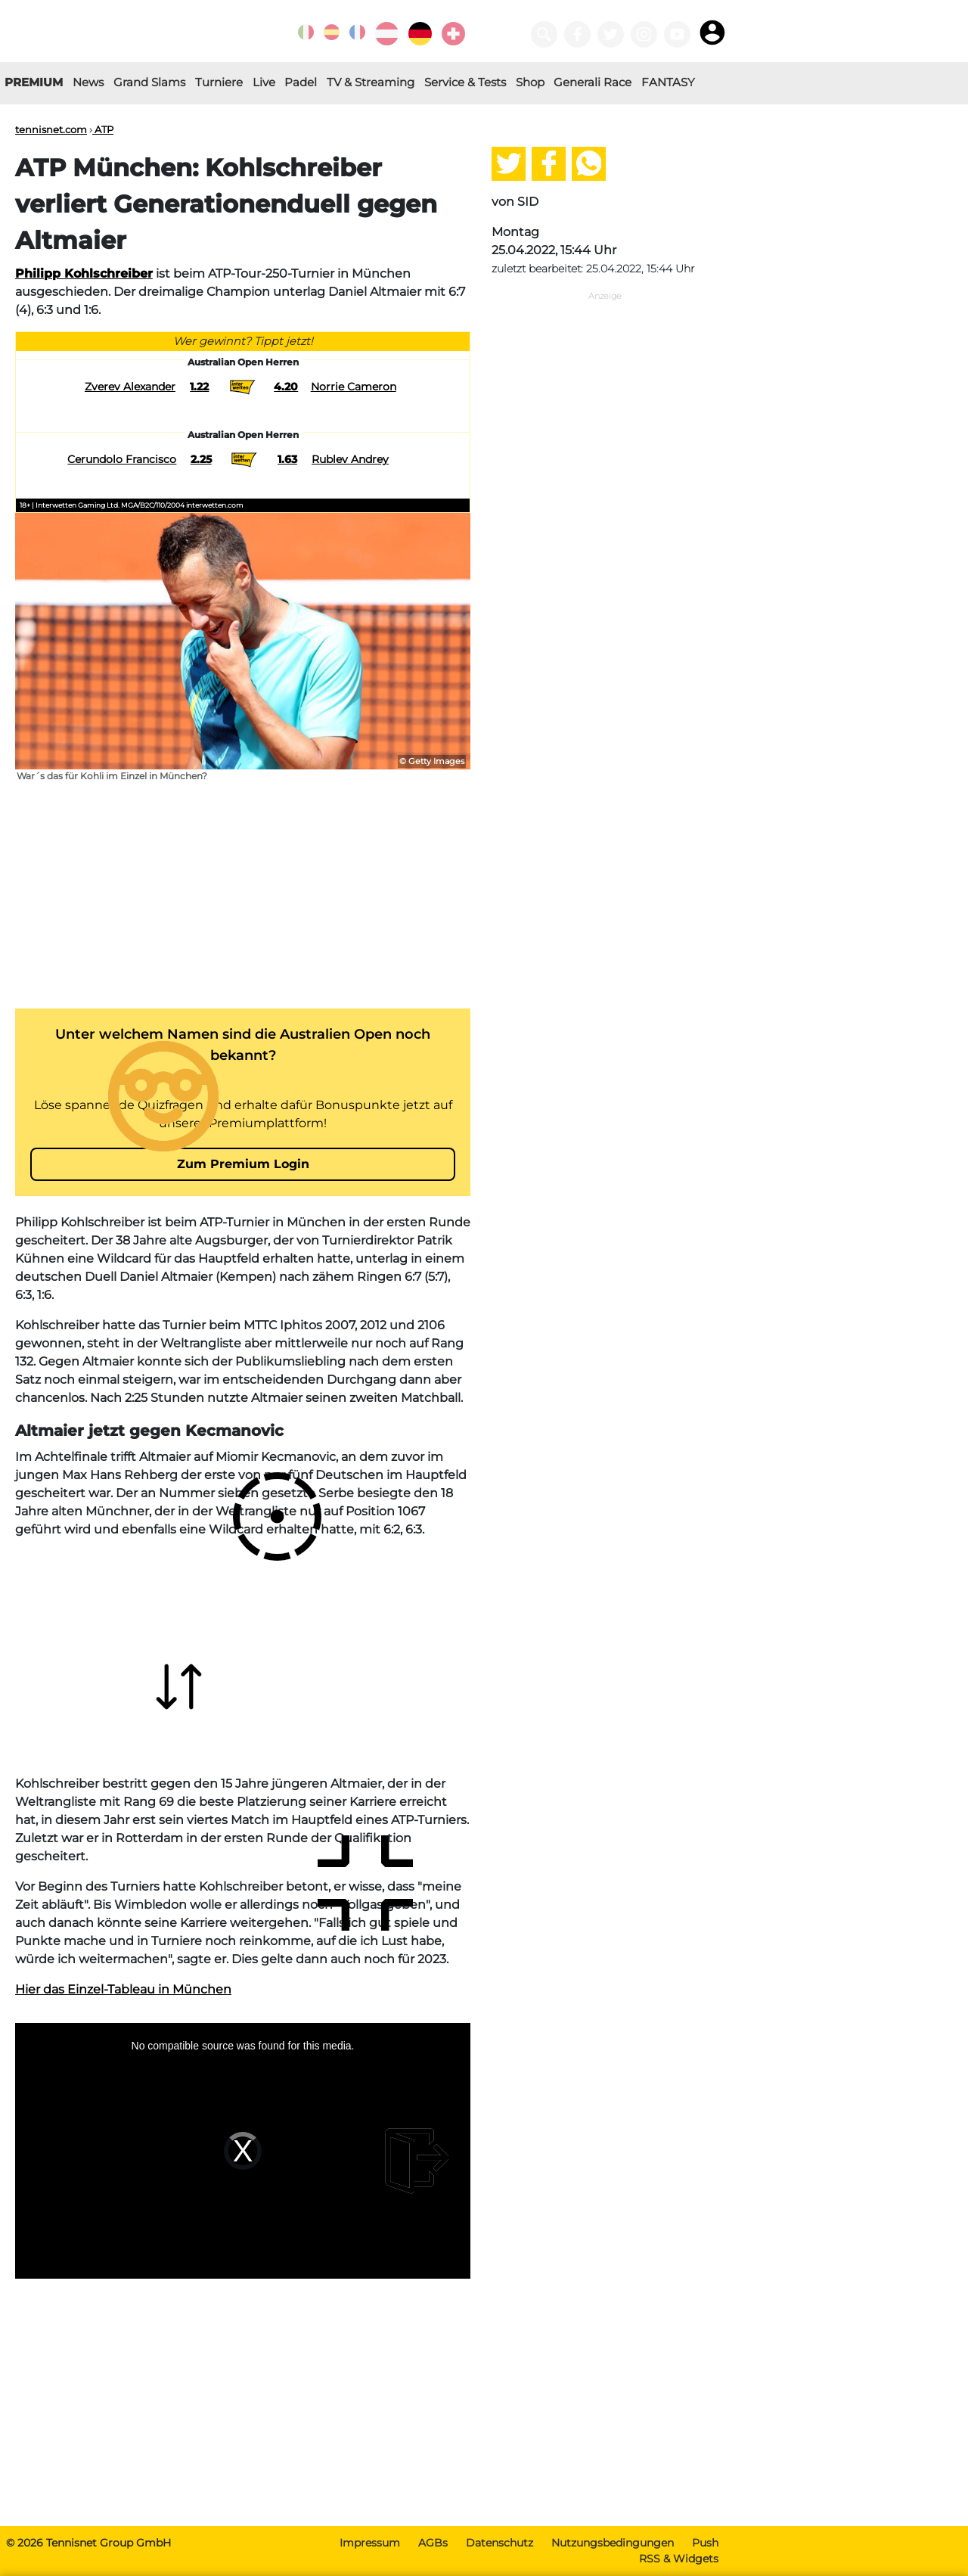 The width and height of the screenshot is (968, 2576). Describe the element at coordinates (163, 1096) in the screenshot. I see `select nerd or geeky mood/reaction` at that location.